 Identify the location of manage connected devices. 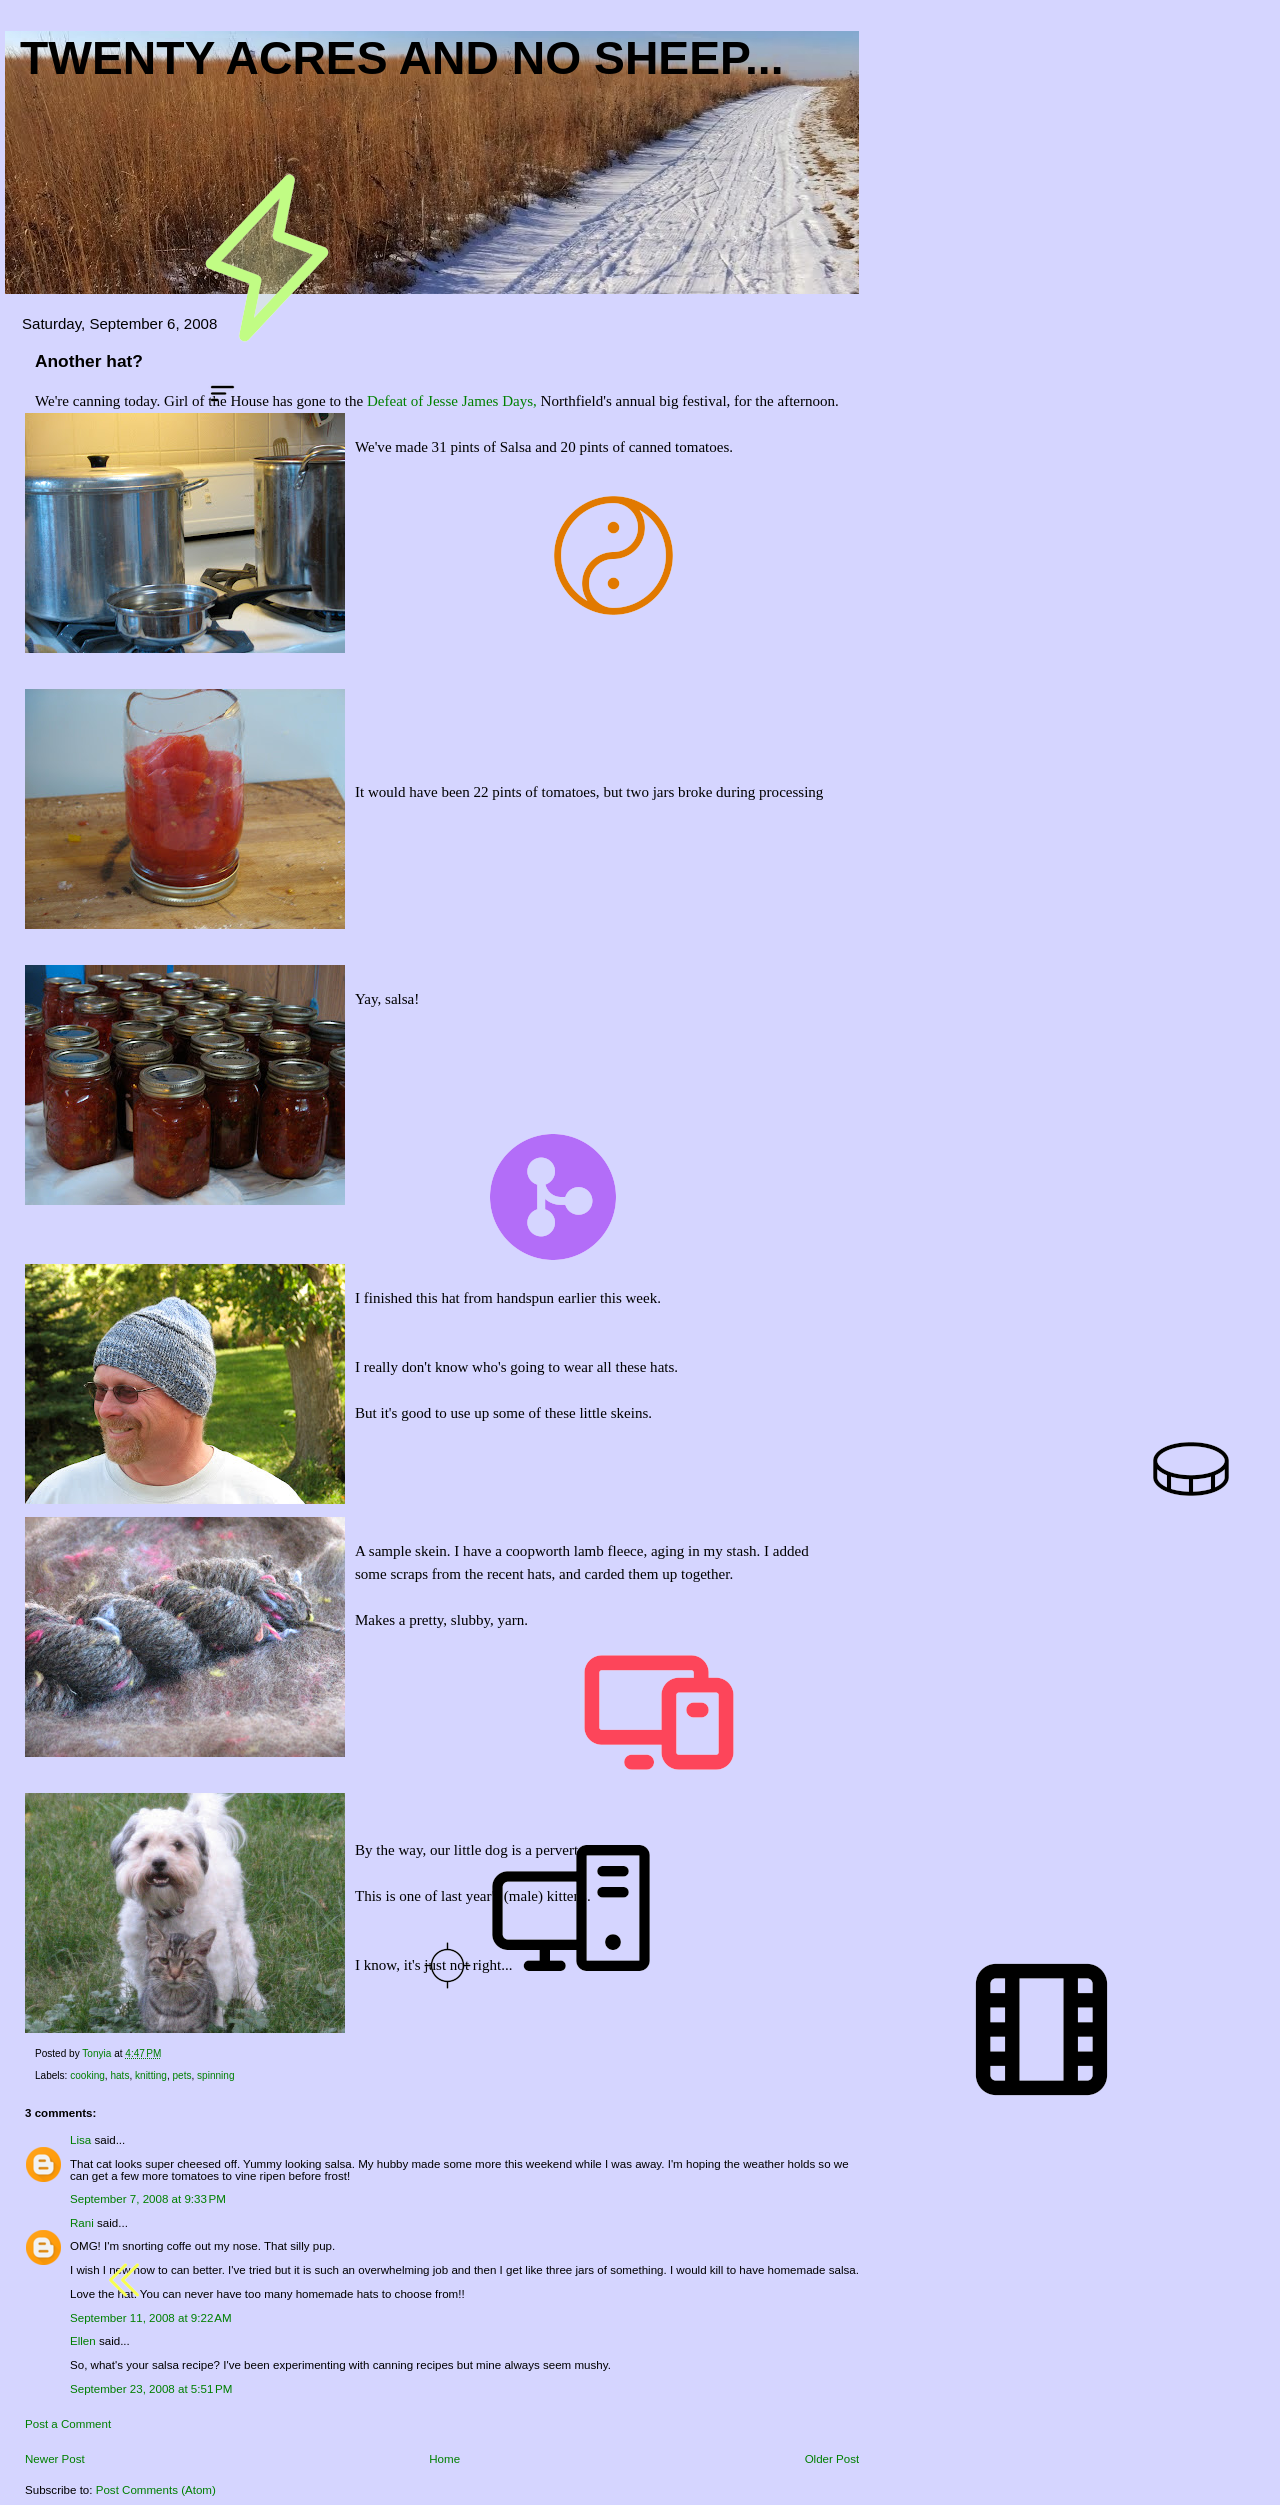
(656, 1712).